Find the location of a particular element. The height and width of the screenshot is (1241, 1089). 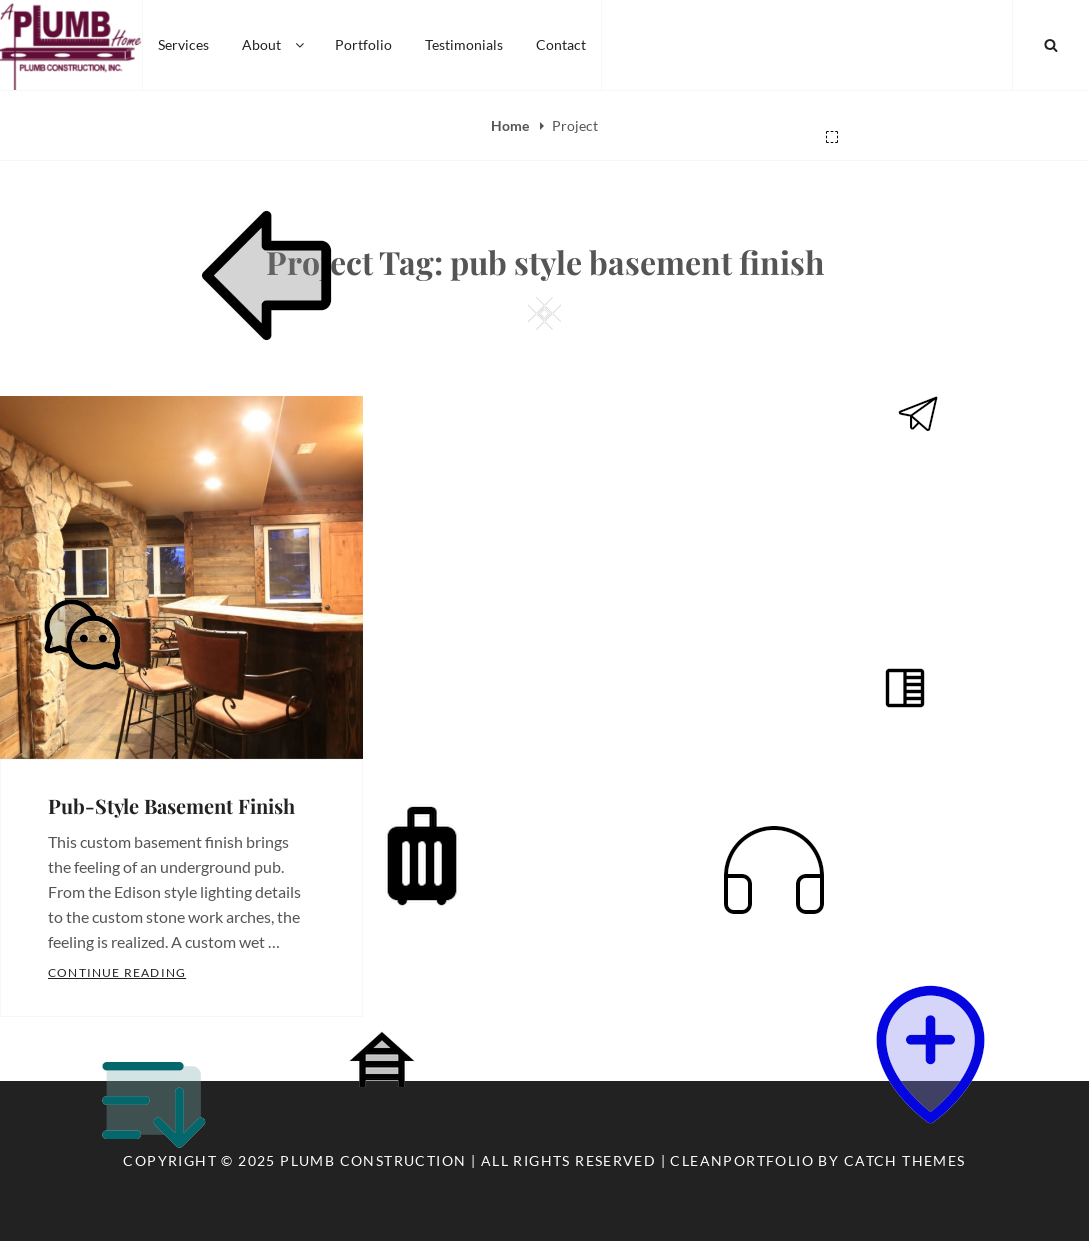

listen to audio or music is located at coordinates (774, 876).